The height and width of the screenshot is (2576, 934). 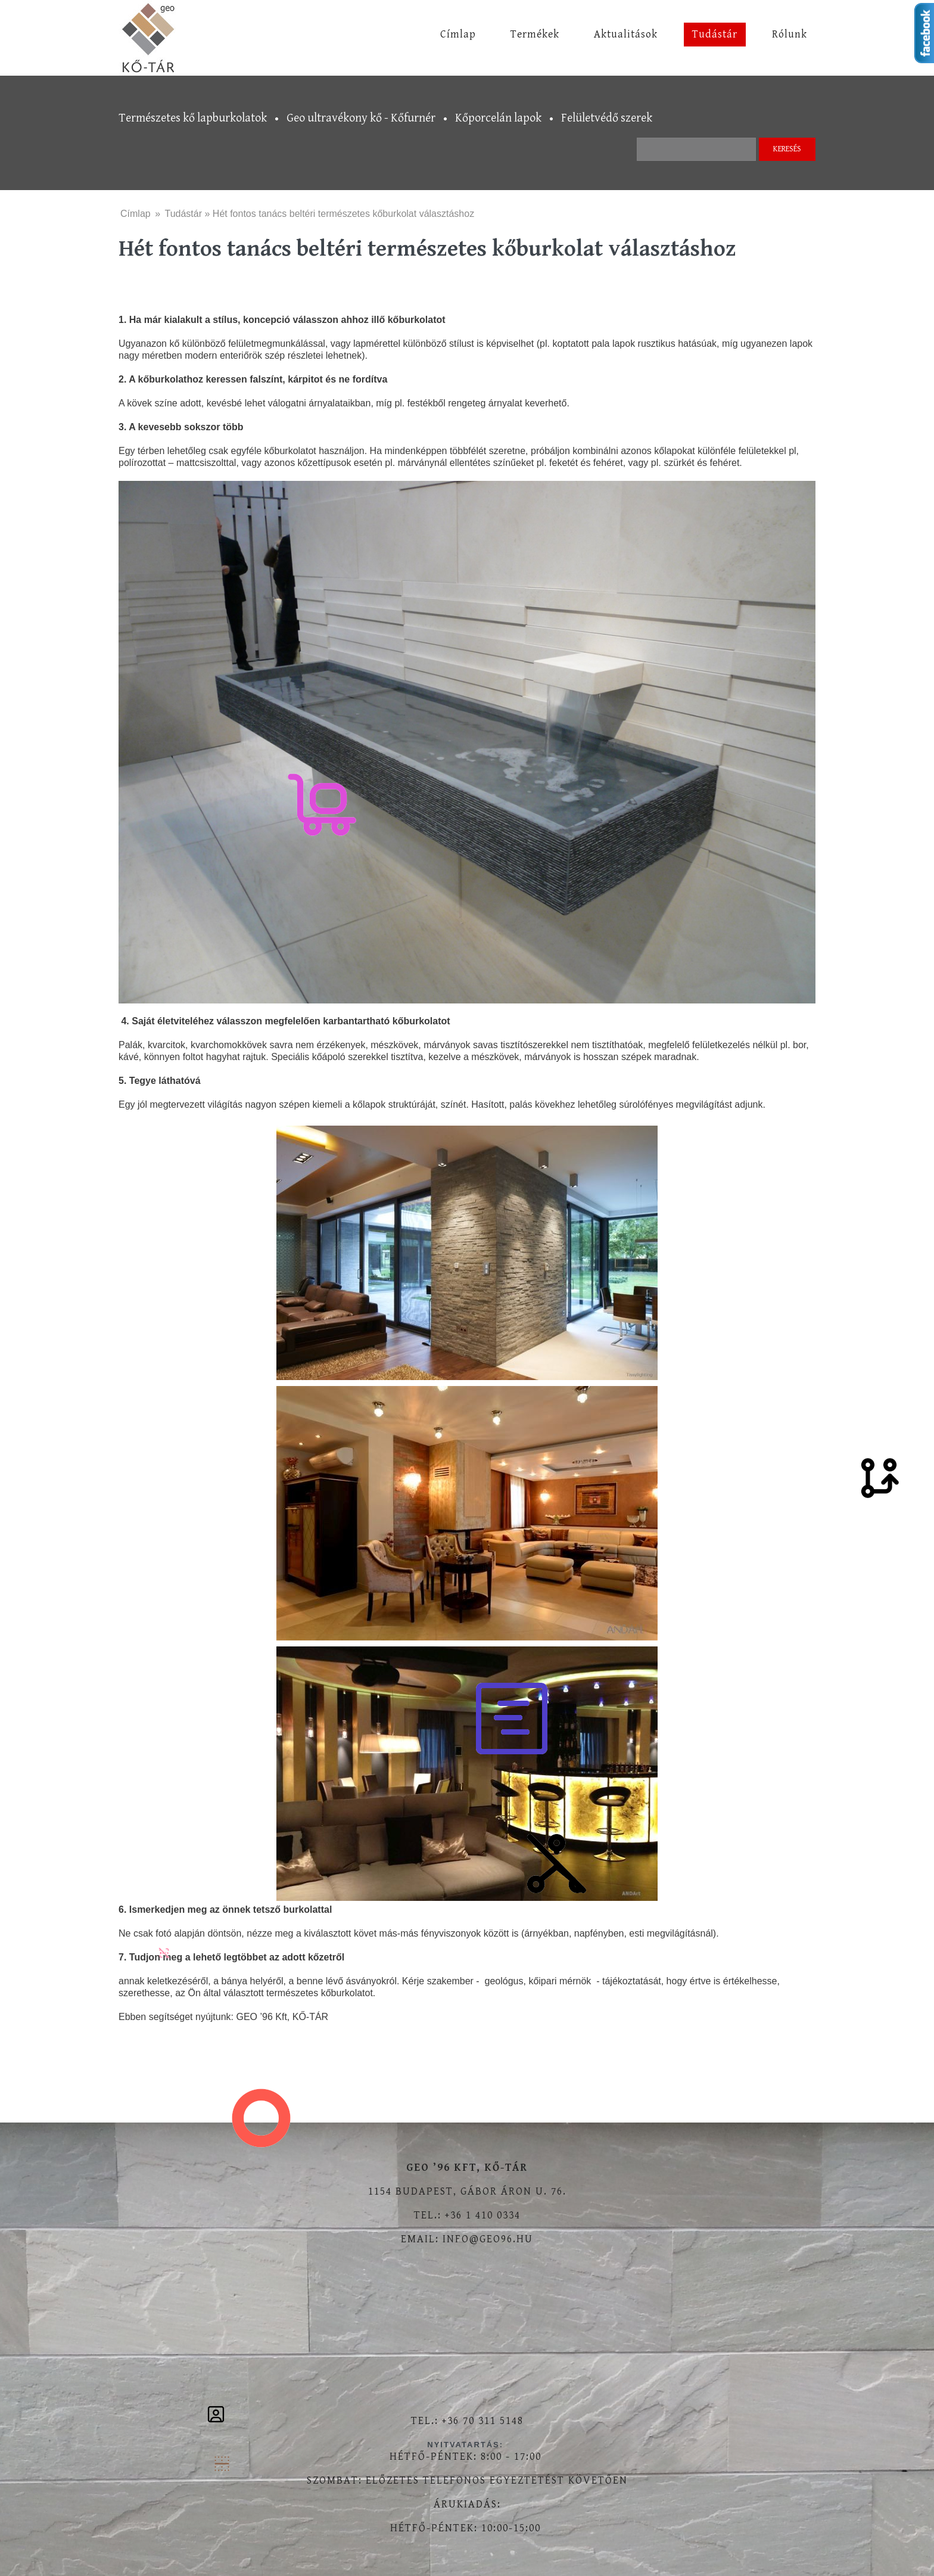 What do you see at coordinates (164, 1953) in the screenshot?
I see `barcode scanning is disabled` at bounding box center [164, 1953].